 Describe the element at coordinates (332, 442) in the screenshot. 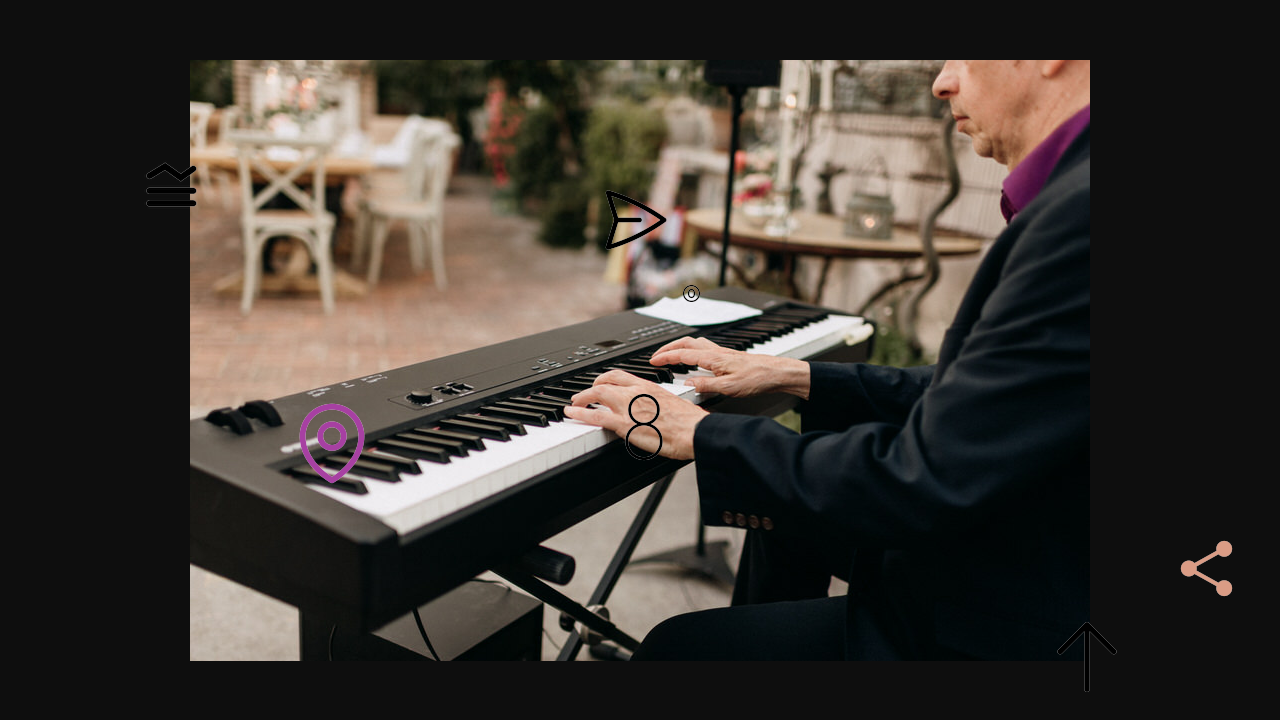

I see `view or set a location on the map` at that location.